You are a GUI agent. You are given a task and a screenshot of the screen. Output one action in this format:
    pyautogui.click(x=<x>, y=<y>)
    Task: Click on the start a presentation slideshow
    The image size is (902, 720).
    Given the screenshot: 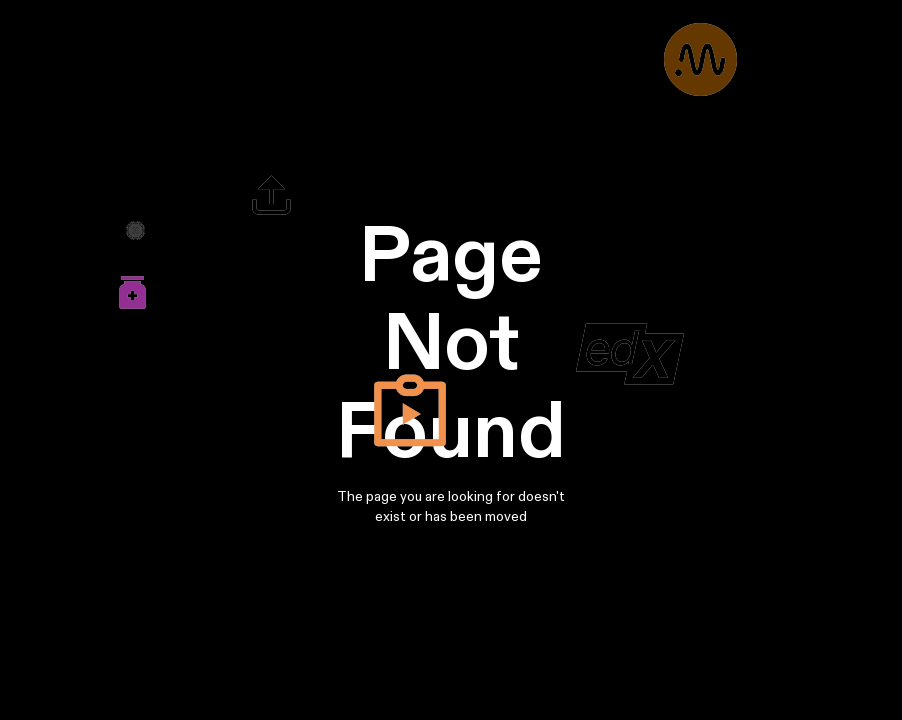 What is the action you would take?
    pyautogui.click(x=410, y=414)
    